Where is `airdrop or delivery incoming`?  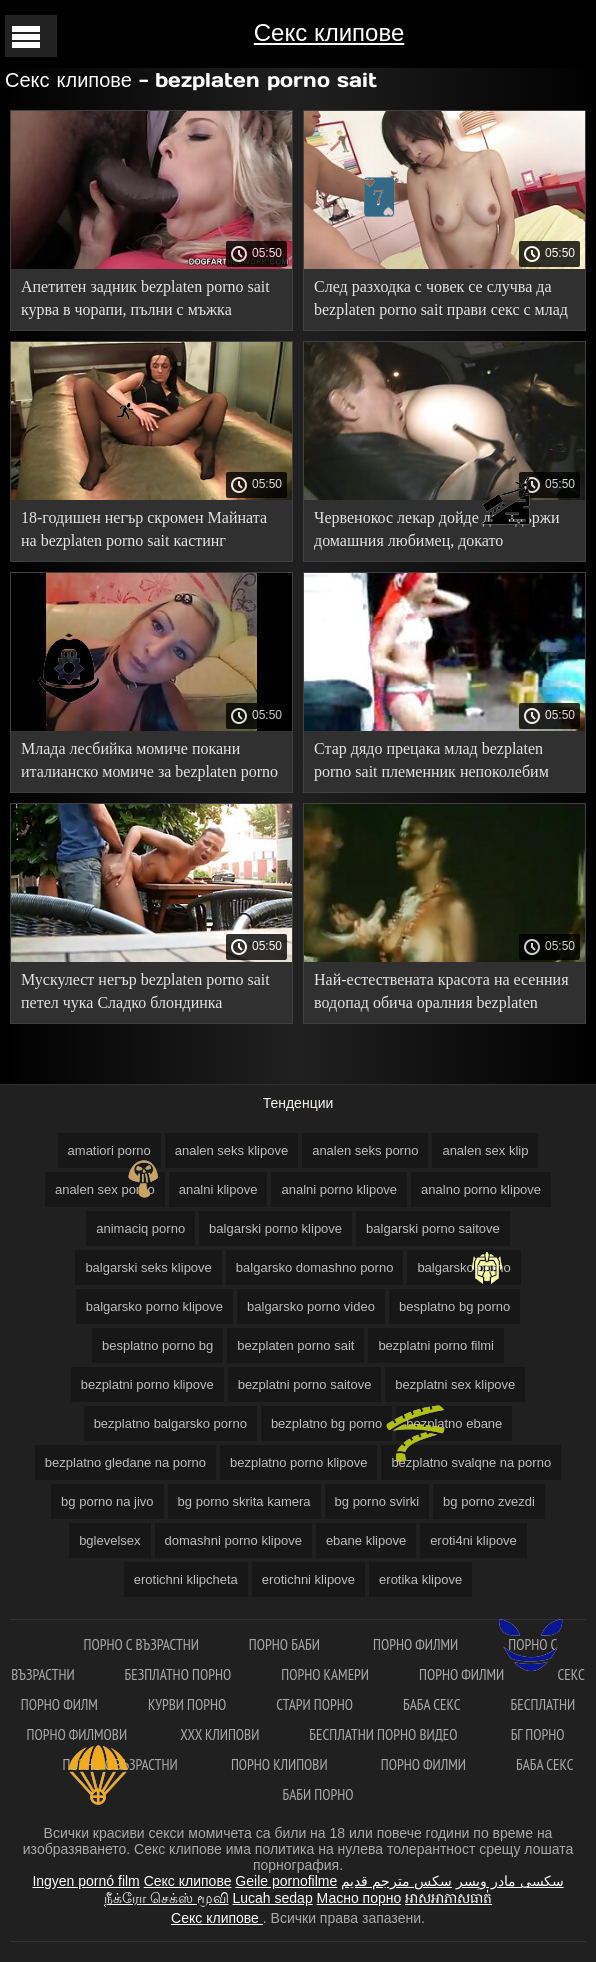 airdrop or delivery incoming is located at coordinates (98, 1775).